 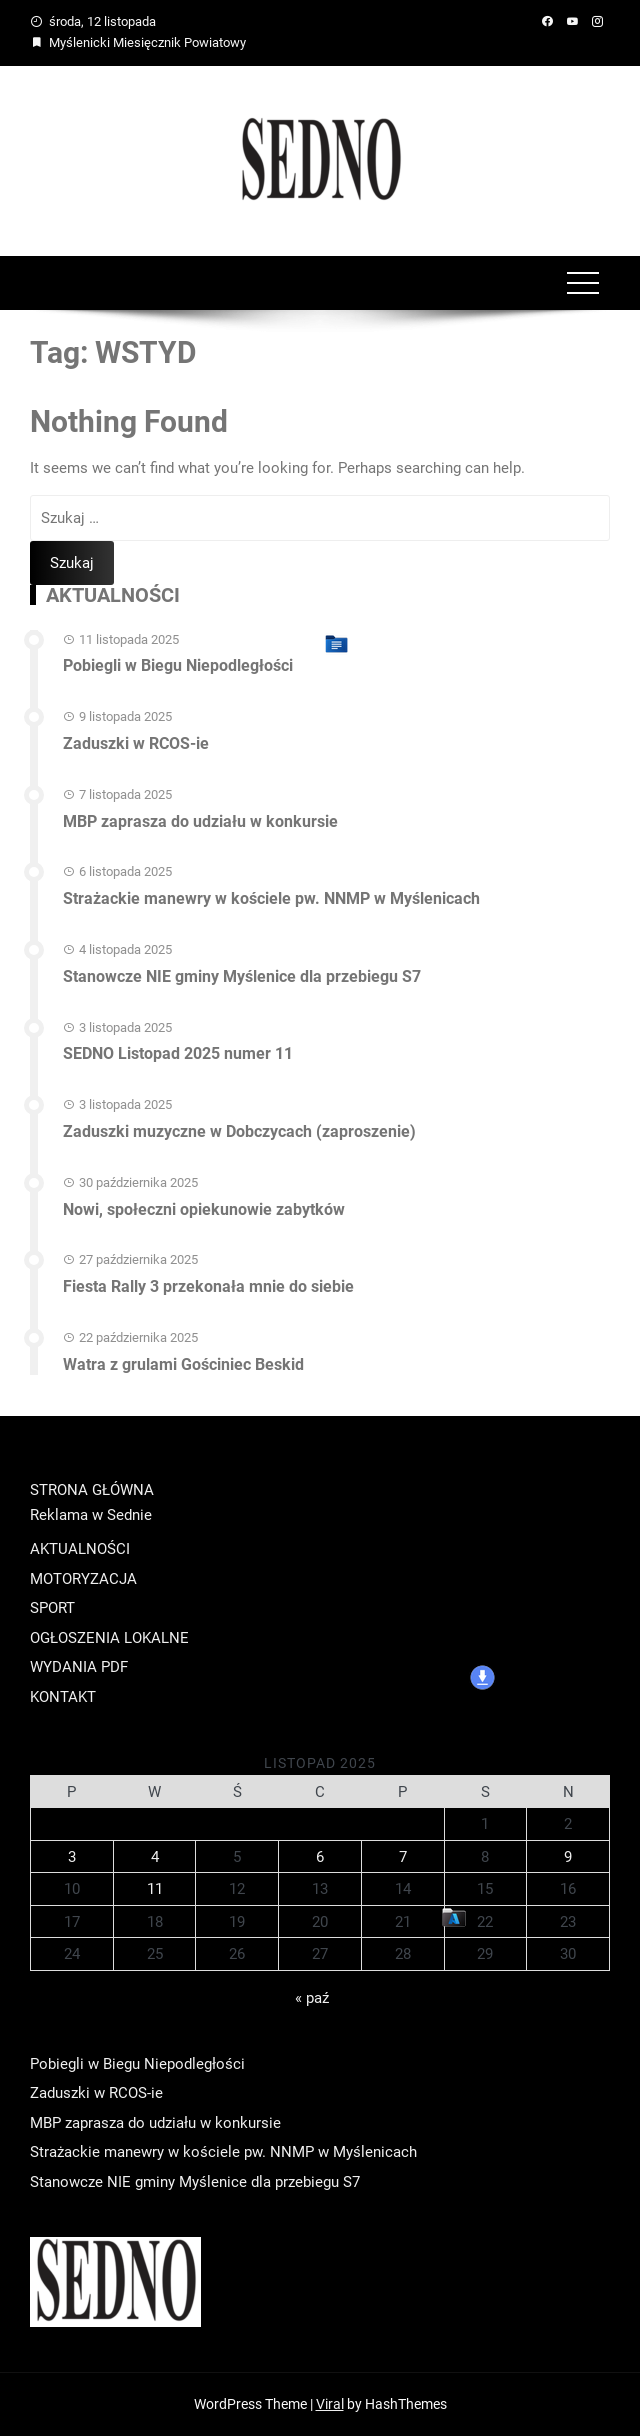 I want to click on open google docs folder, so click(x=336, y=644).